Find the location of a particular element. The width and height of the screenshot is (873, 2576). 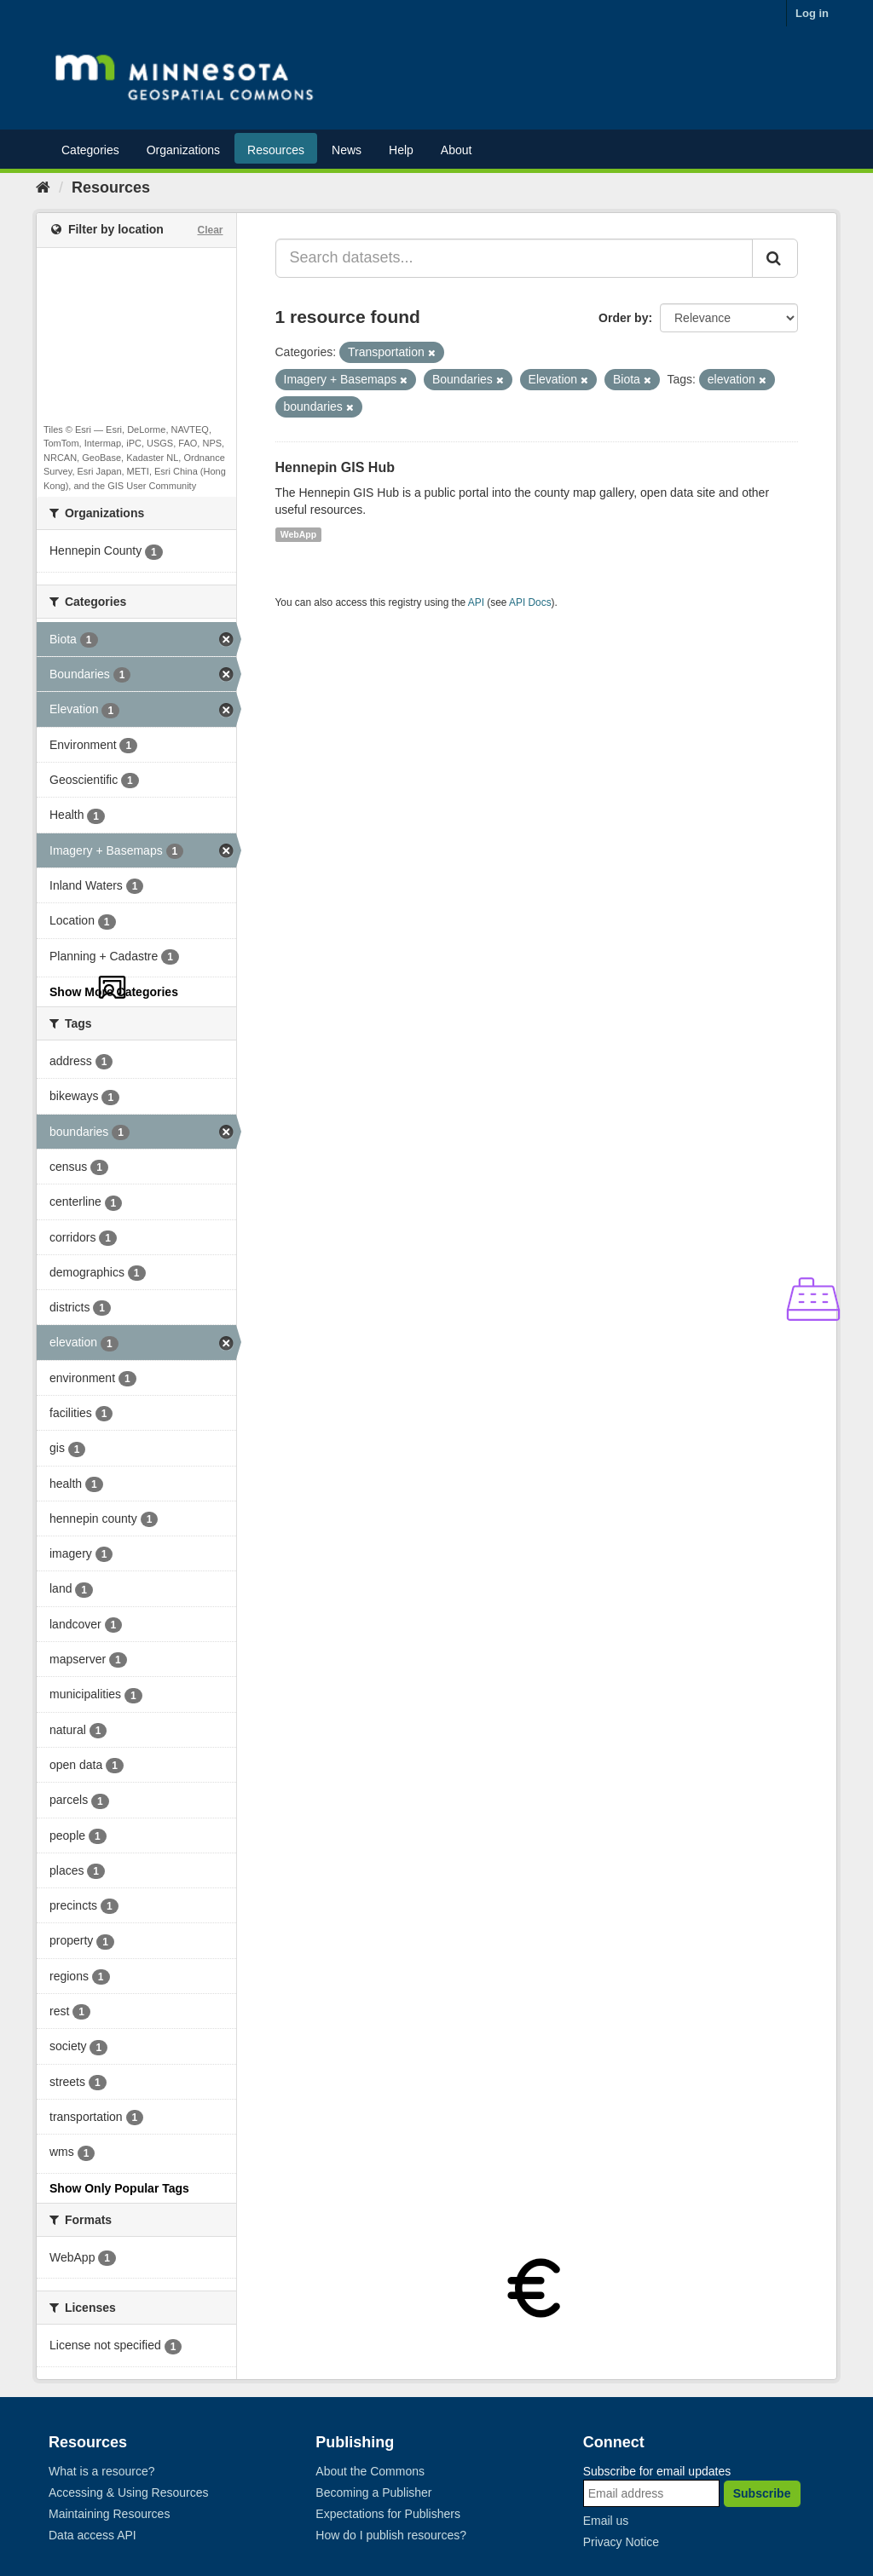

access teaching or presentation mode is located at coordinates (112, 987).